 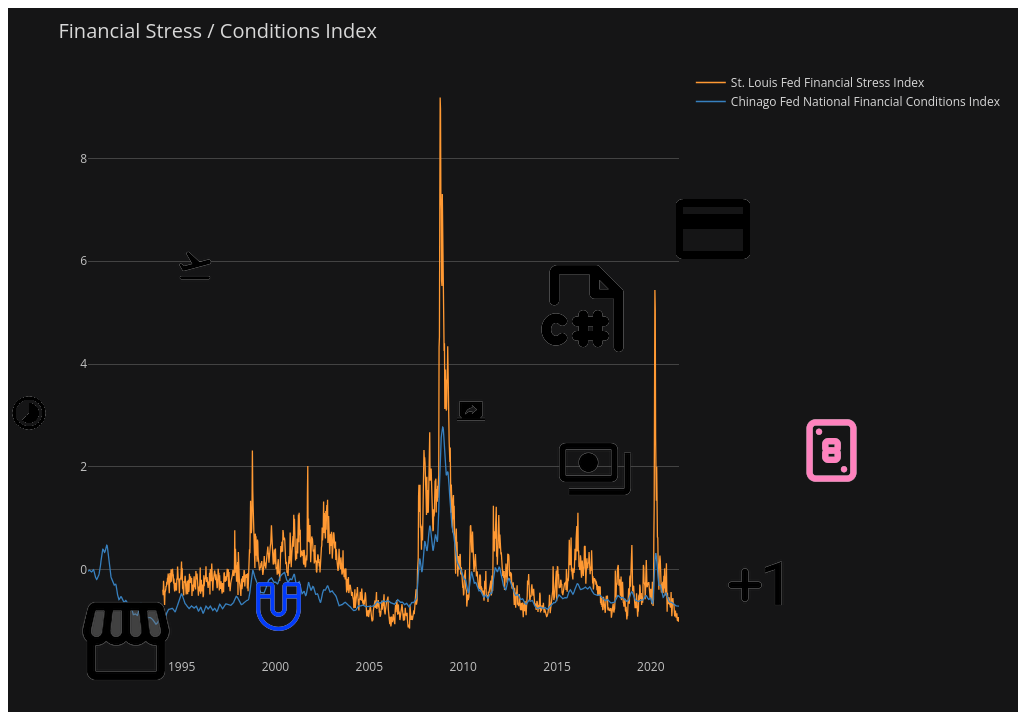 I want to click on start sharing your screen, so click(x=471, y=411).